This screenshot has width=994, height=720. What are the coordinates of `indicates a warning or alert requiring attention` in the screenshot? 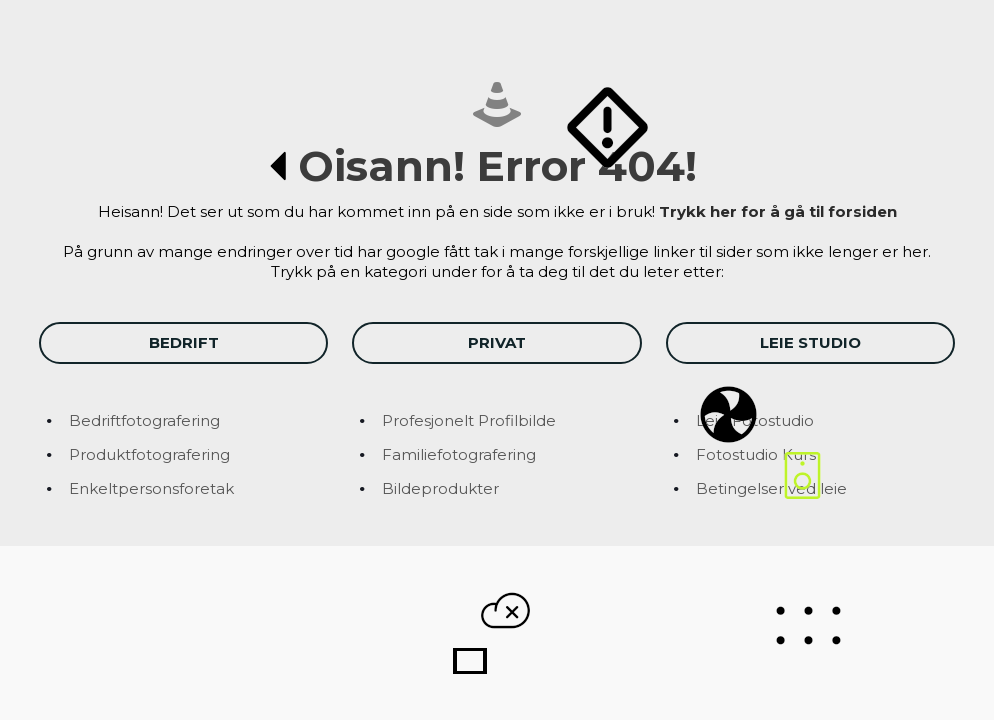 It's located at (607, 127).